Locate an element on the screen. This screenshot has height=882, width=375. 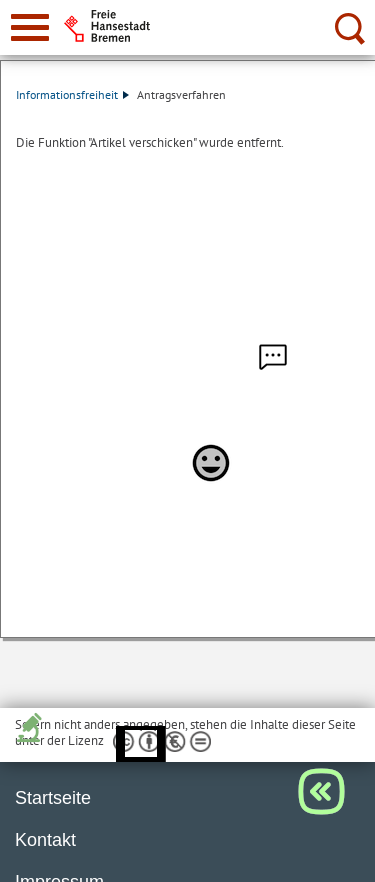
switch to tablet view or layout is located at coordinates (141, 744).